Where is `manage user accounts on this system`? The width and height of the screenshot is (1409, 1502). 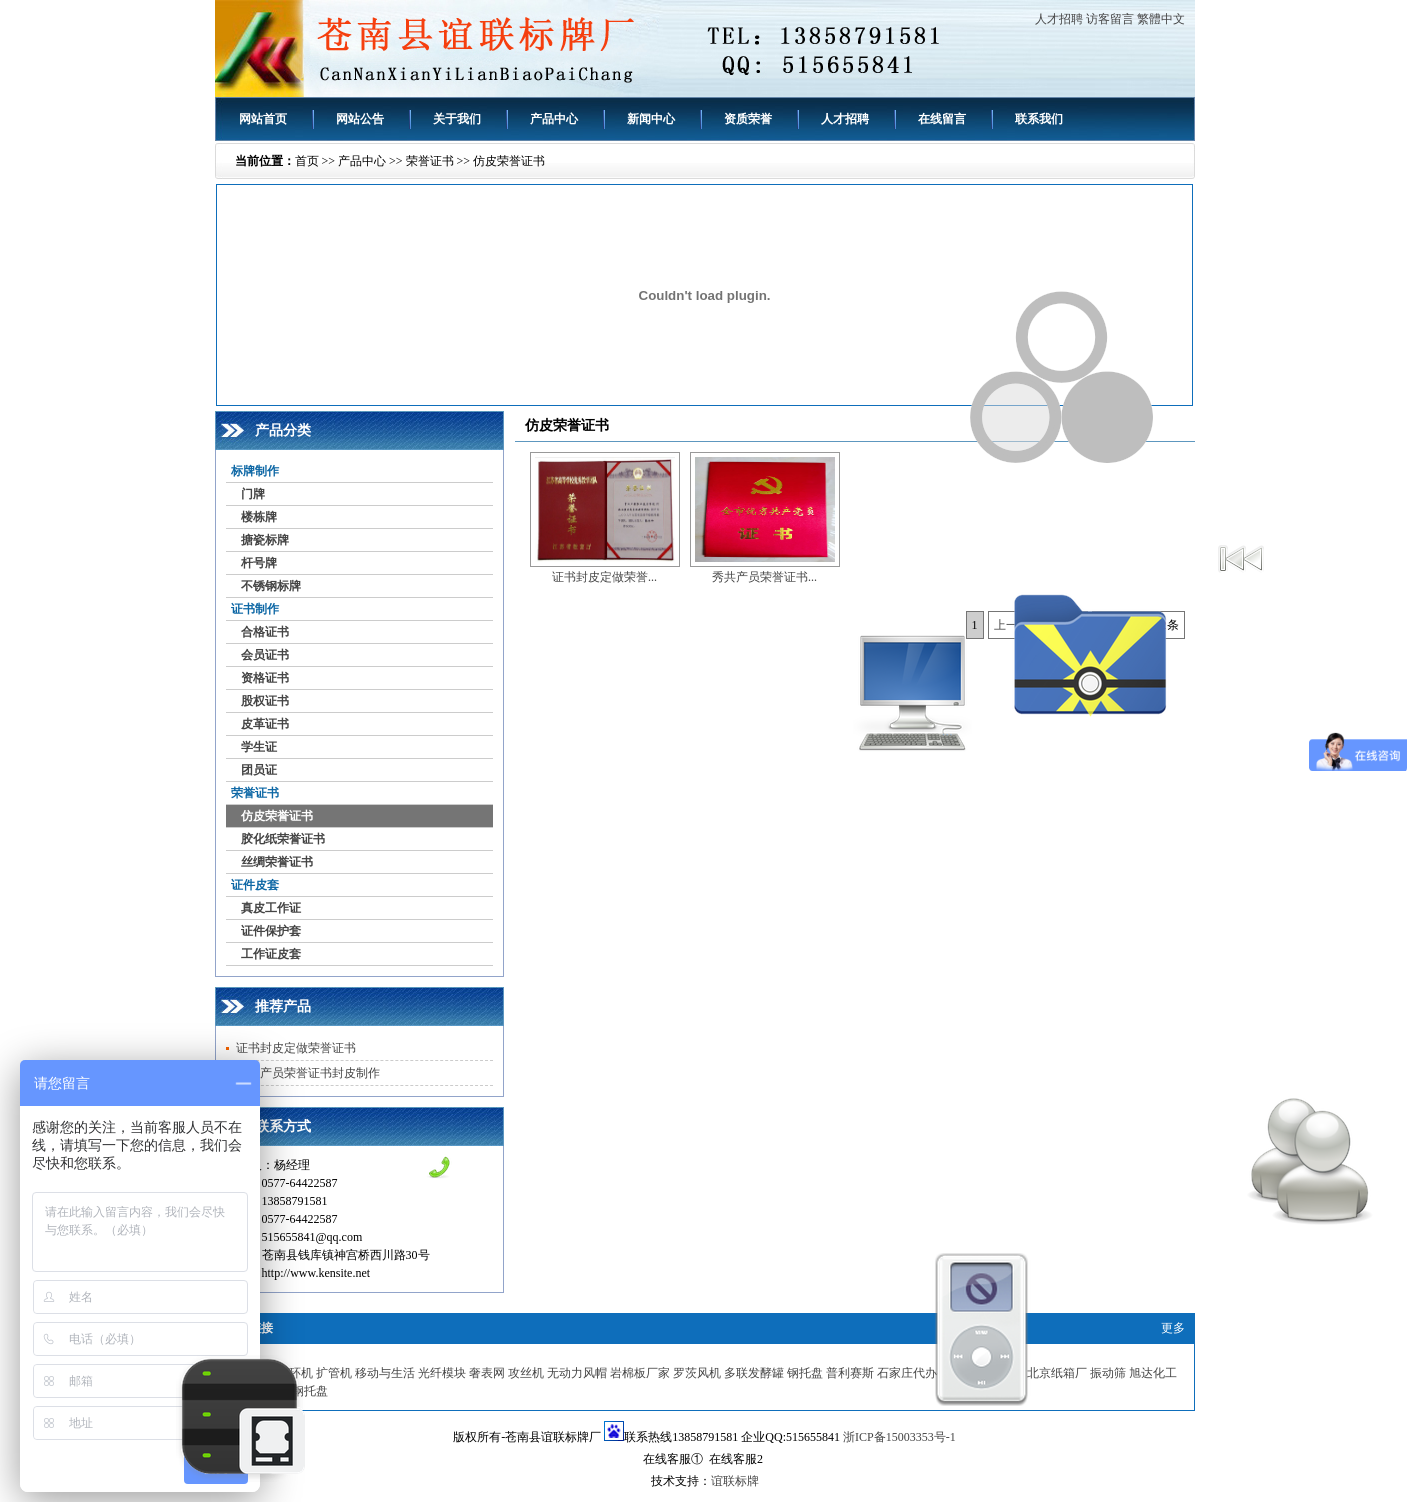 manage user accounts on this system is located at coordinates (1310, 1161).